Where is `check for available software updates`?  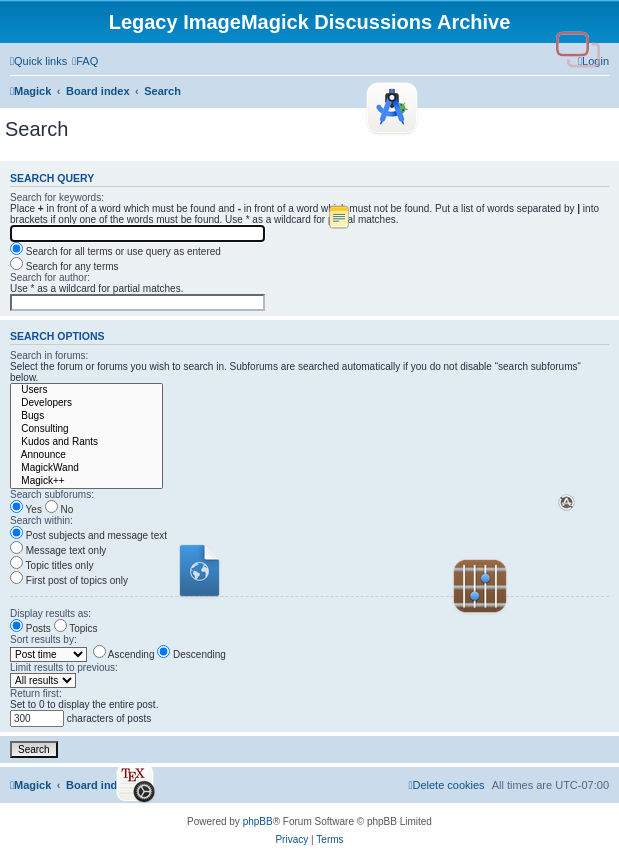 check for available software updates is located at coordinates (566, 502).